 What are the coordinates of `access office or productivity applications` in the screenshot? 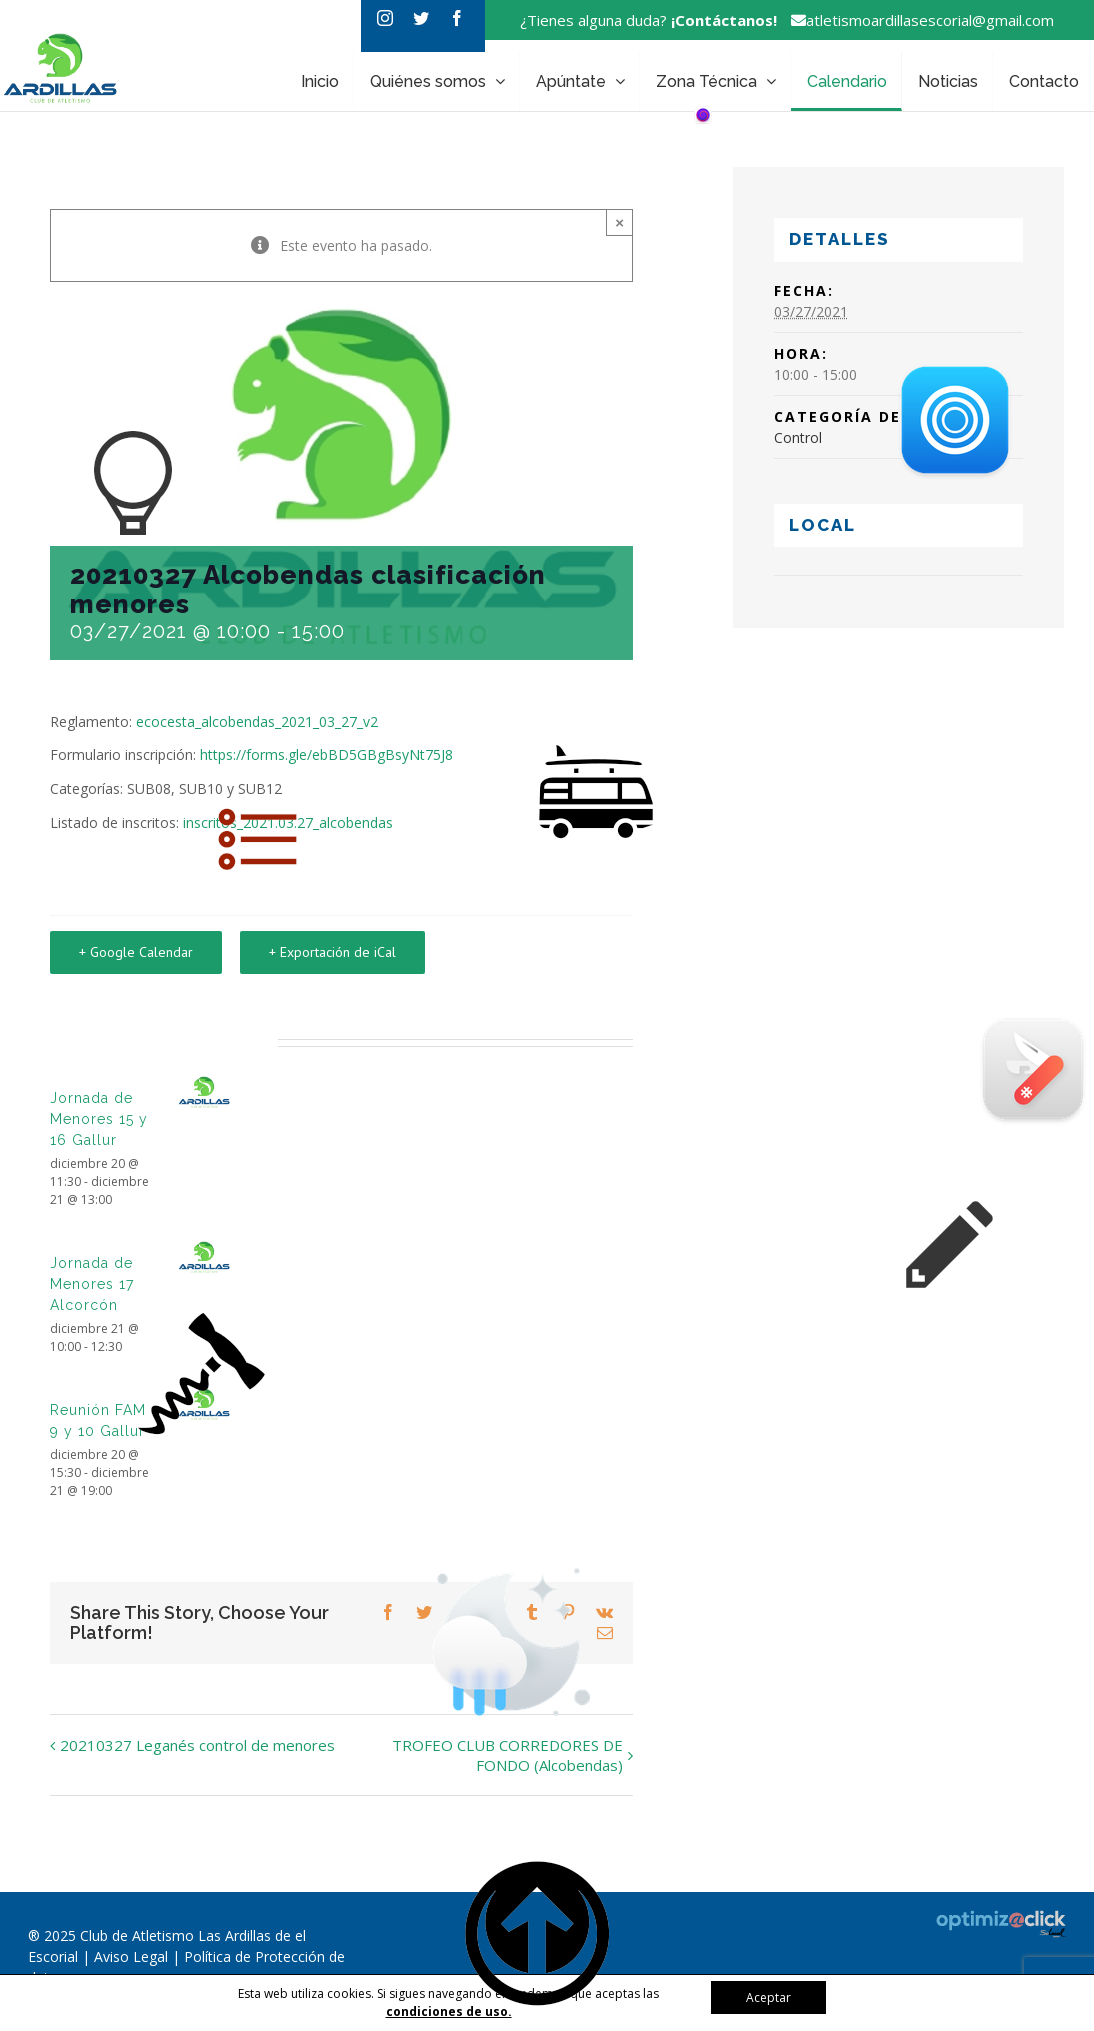 It's located at (949, 1244).